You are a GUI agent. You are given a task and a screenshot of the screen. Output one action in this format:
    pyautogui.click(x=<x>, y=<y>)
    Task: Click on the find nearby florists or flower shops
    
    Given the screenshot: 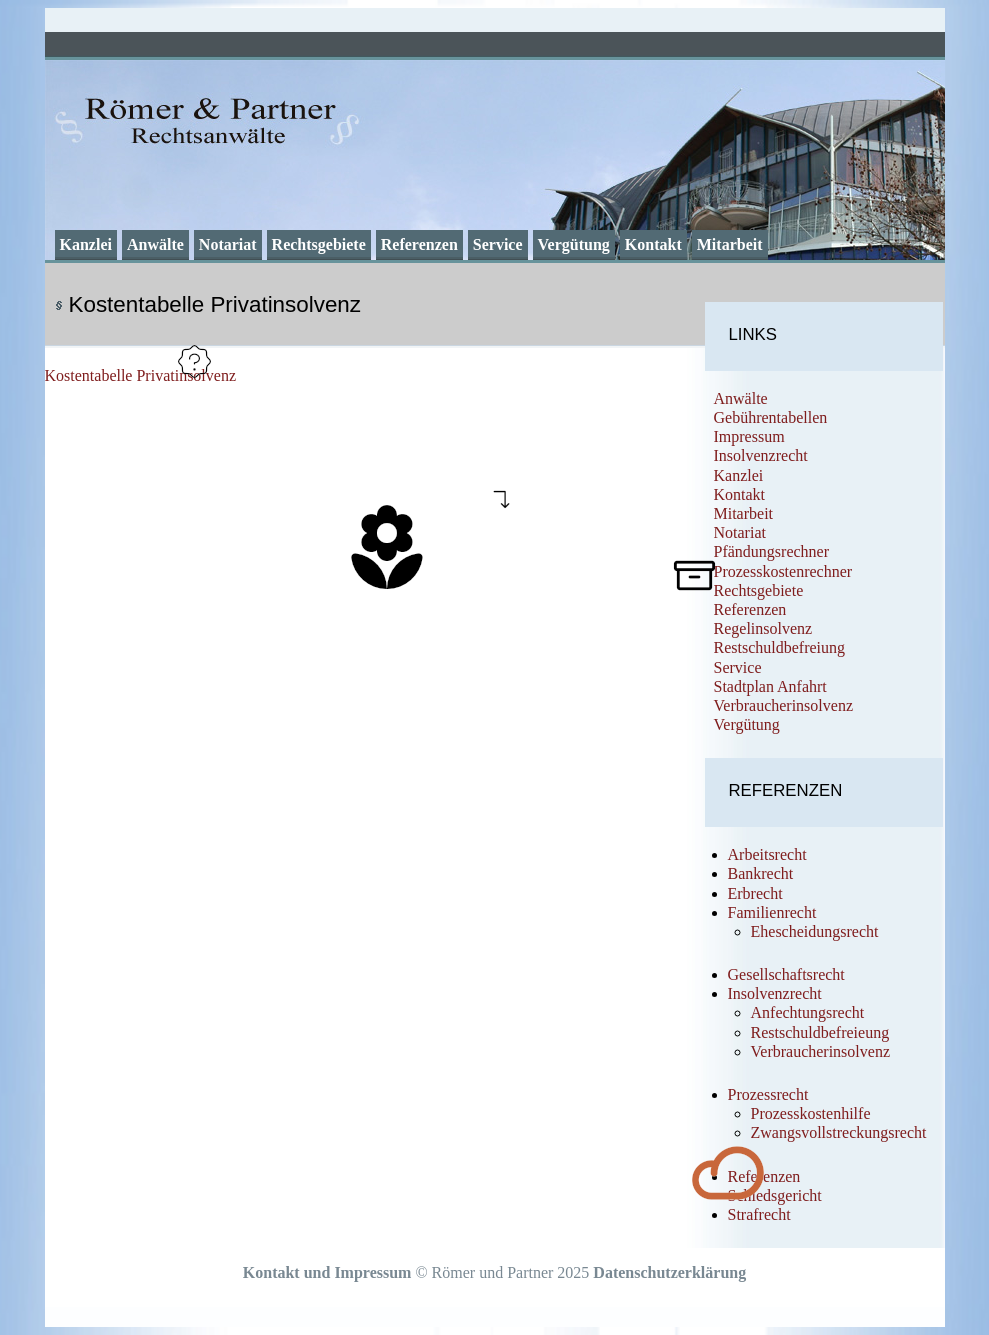 What is the action you would take?
    pyautogui.click(x=387, y=549)
    